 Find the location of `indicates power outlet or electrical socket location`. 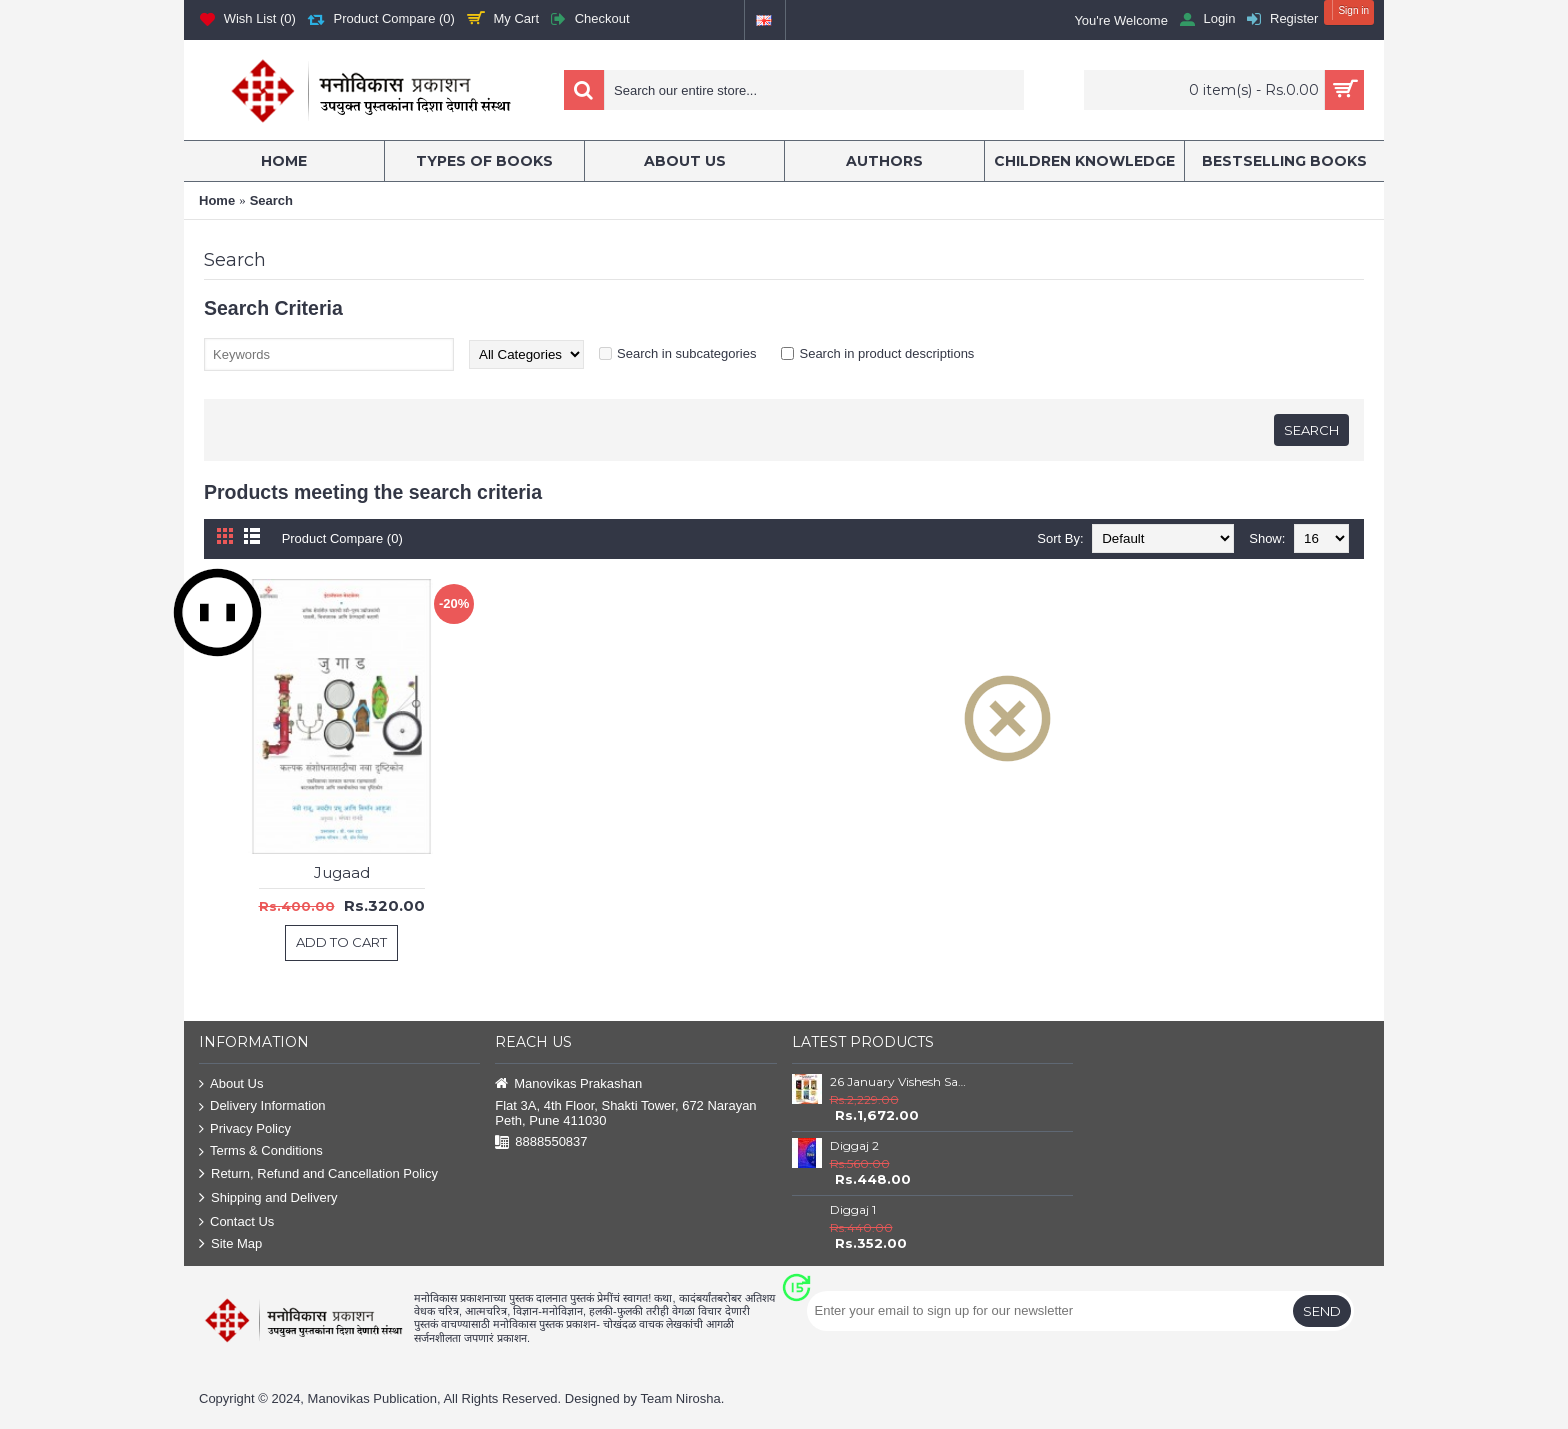

indicates power outlet or electrical socket location is located at coordinates (217, 612).